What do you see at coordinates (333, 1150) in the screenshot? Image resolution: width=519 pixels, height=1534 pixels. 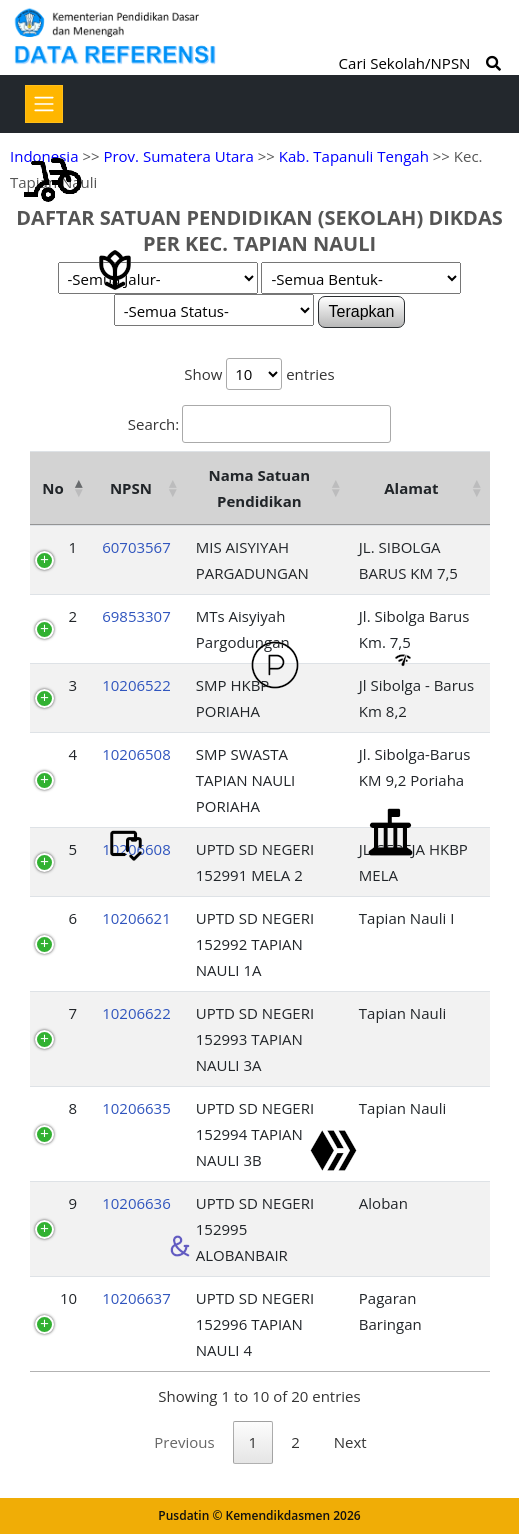 I see `hive blockchain platform logo` at bounding box center [333, 1150].